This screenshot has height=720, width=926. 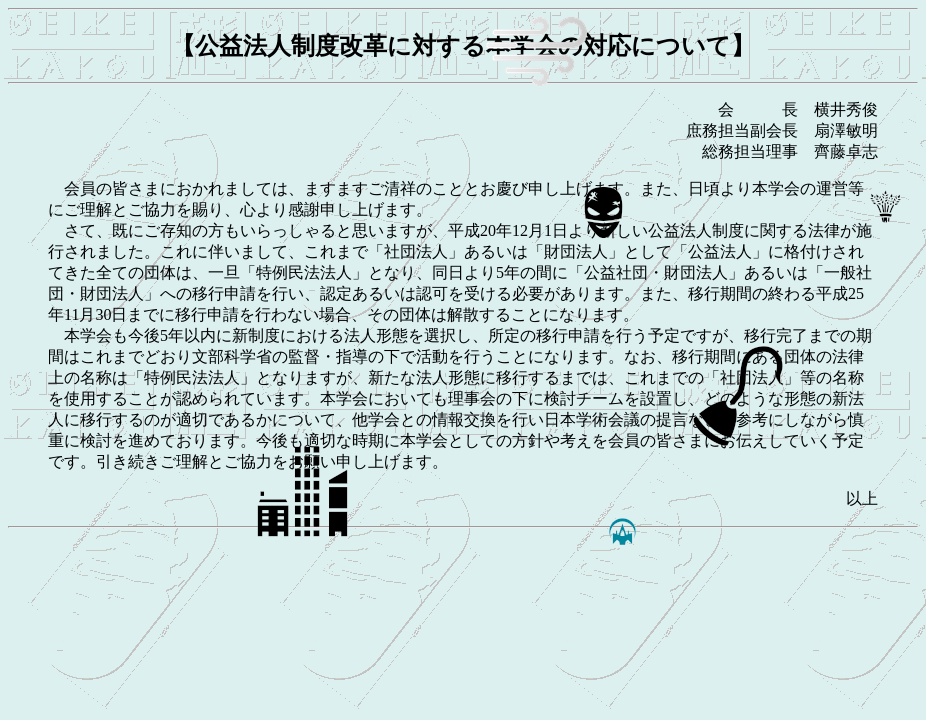 What do you see at coordinates (536, 51) in the screenshot?
I see `indicates windy weather conditions` at bounding box center [536, 51].